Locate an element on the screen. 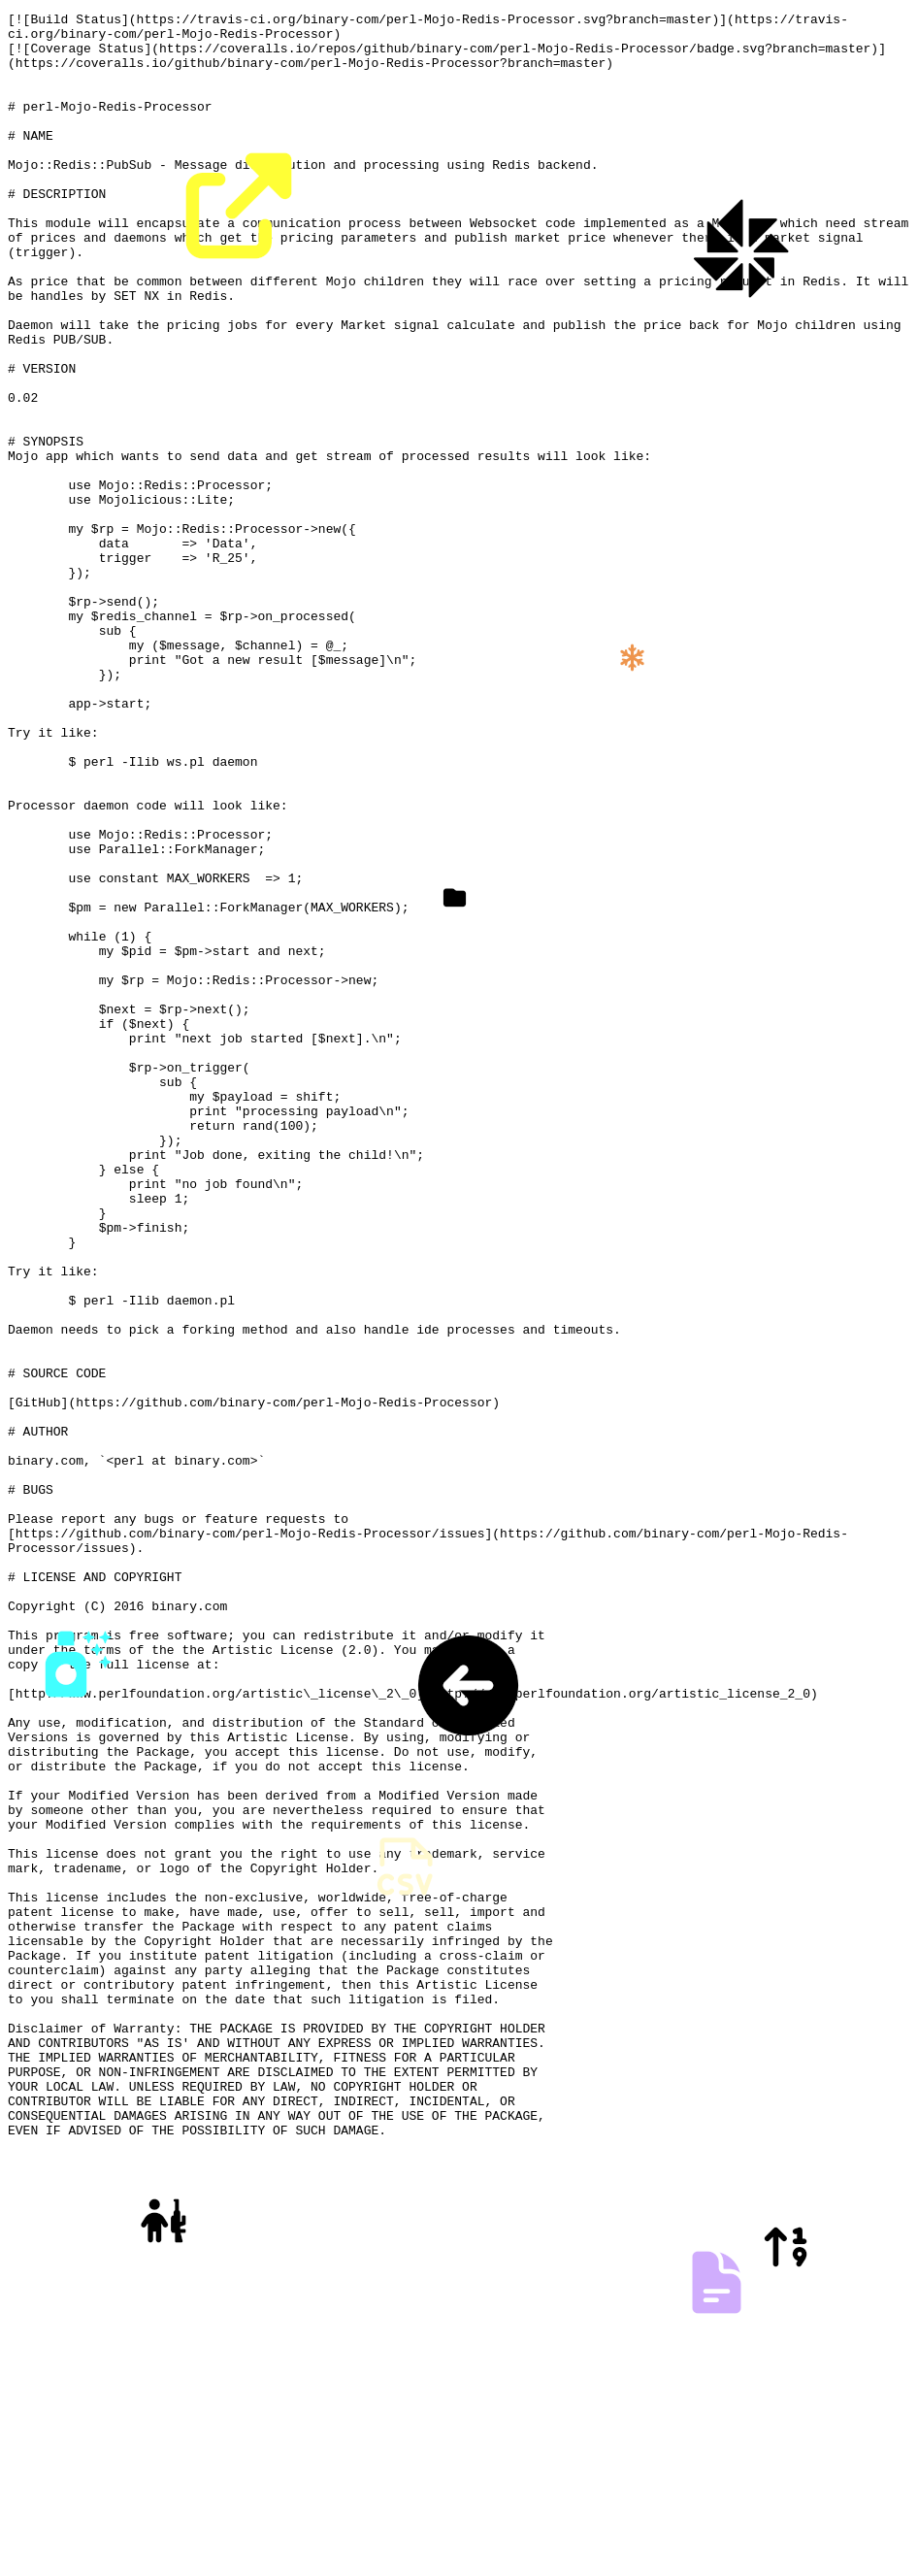 The image size is (918, 2576). go back to the previous screen is located at coordinates (468, 1685).